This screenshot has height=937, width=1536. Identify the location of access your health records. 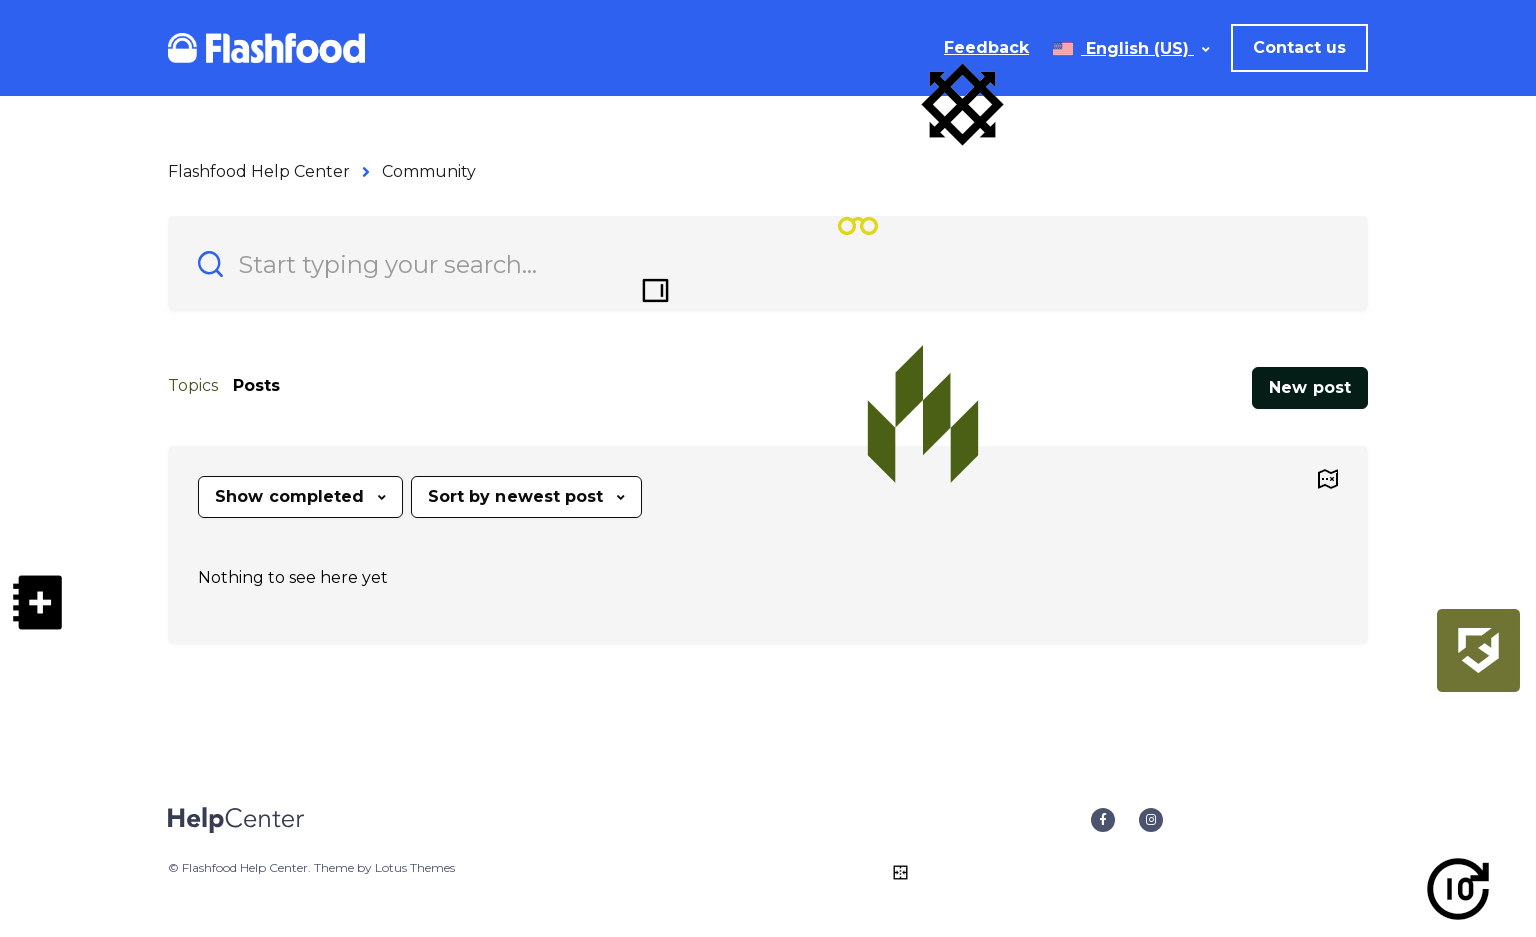
(37, 602).